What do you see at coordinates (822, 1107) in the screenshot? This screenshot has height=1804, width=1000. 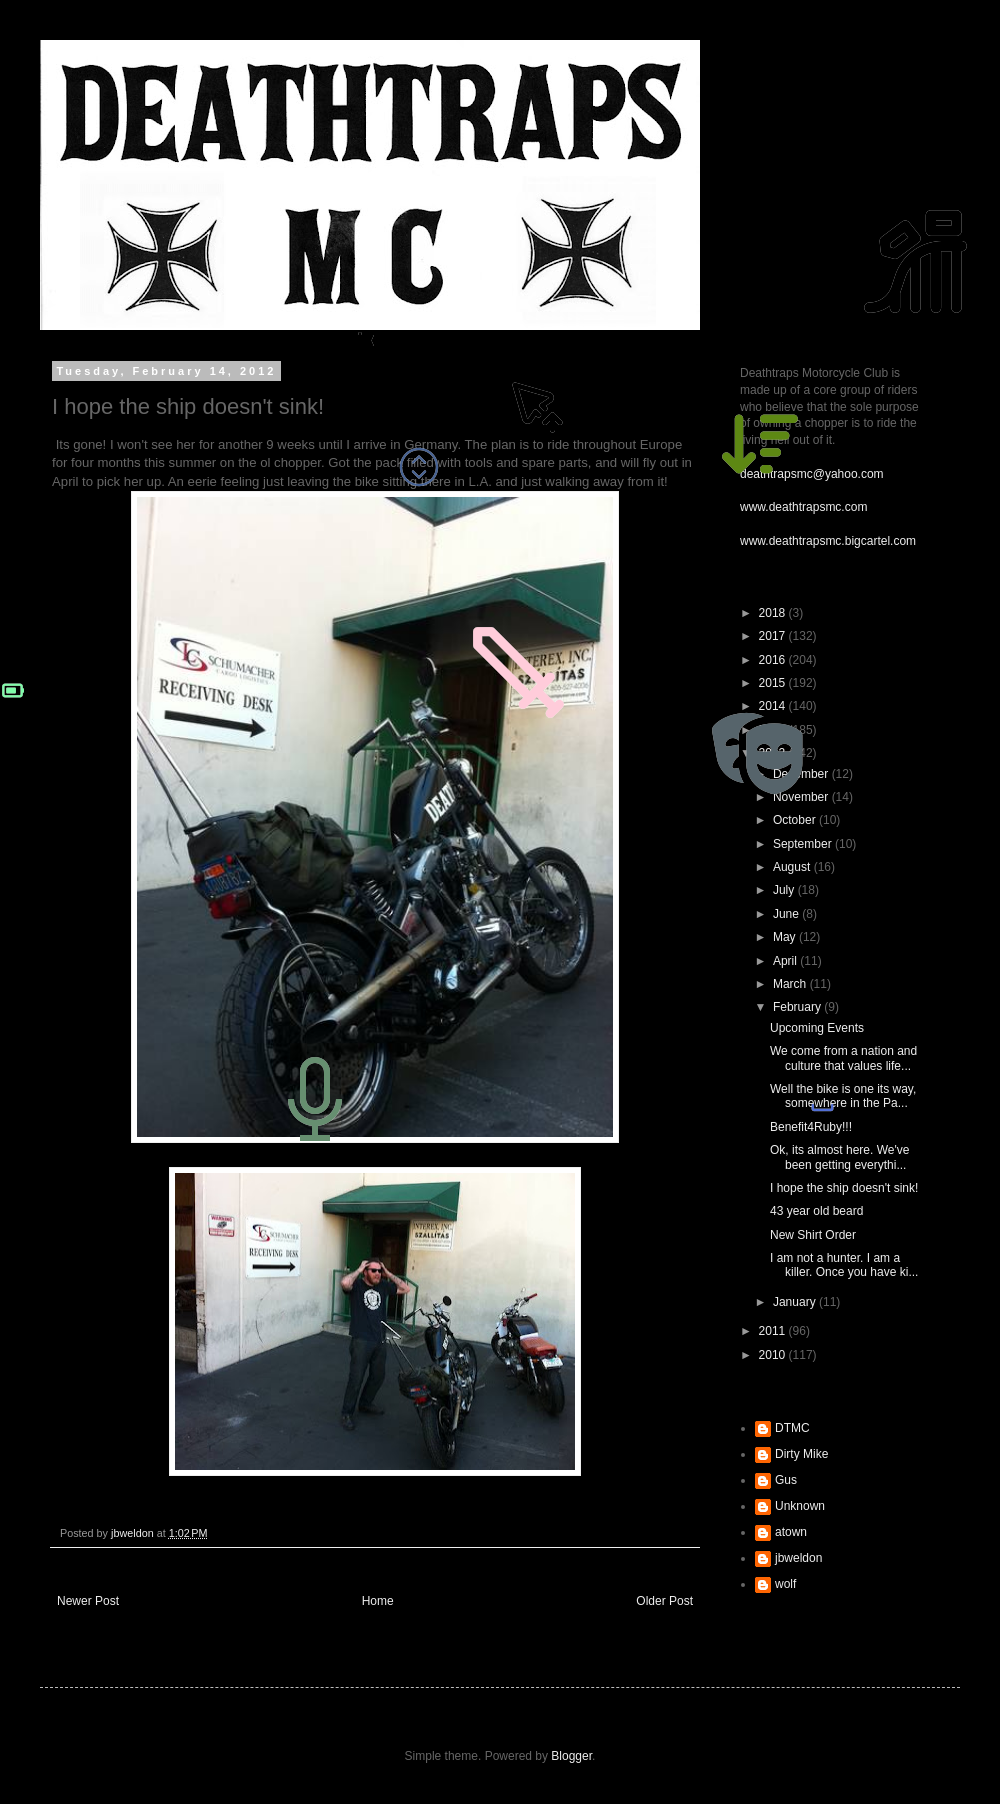 I see `insert a space character` at bounding box center [822, 1107].